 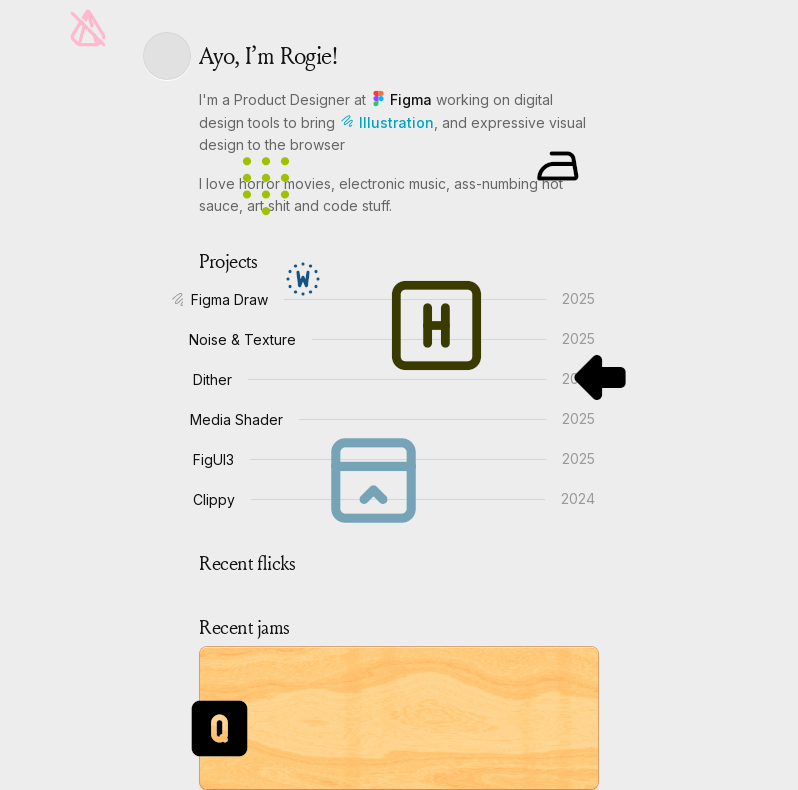 I want to click on collapse the navigation bar, so click(x=373, y=480).